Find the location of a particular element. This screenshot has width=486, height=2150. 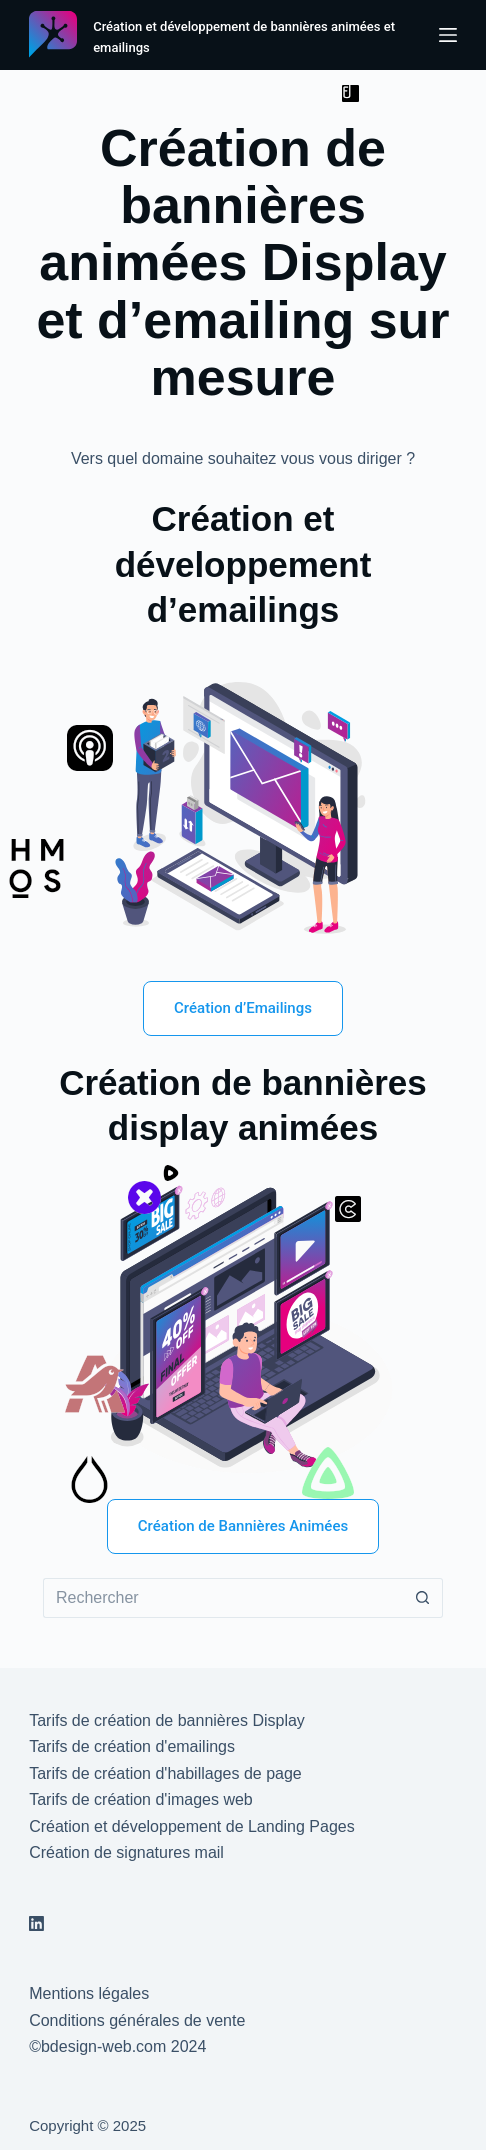

hyprland window manager logo is located at coordinates (89, 1479).